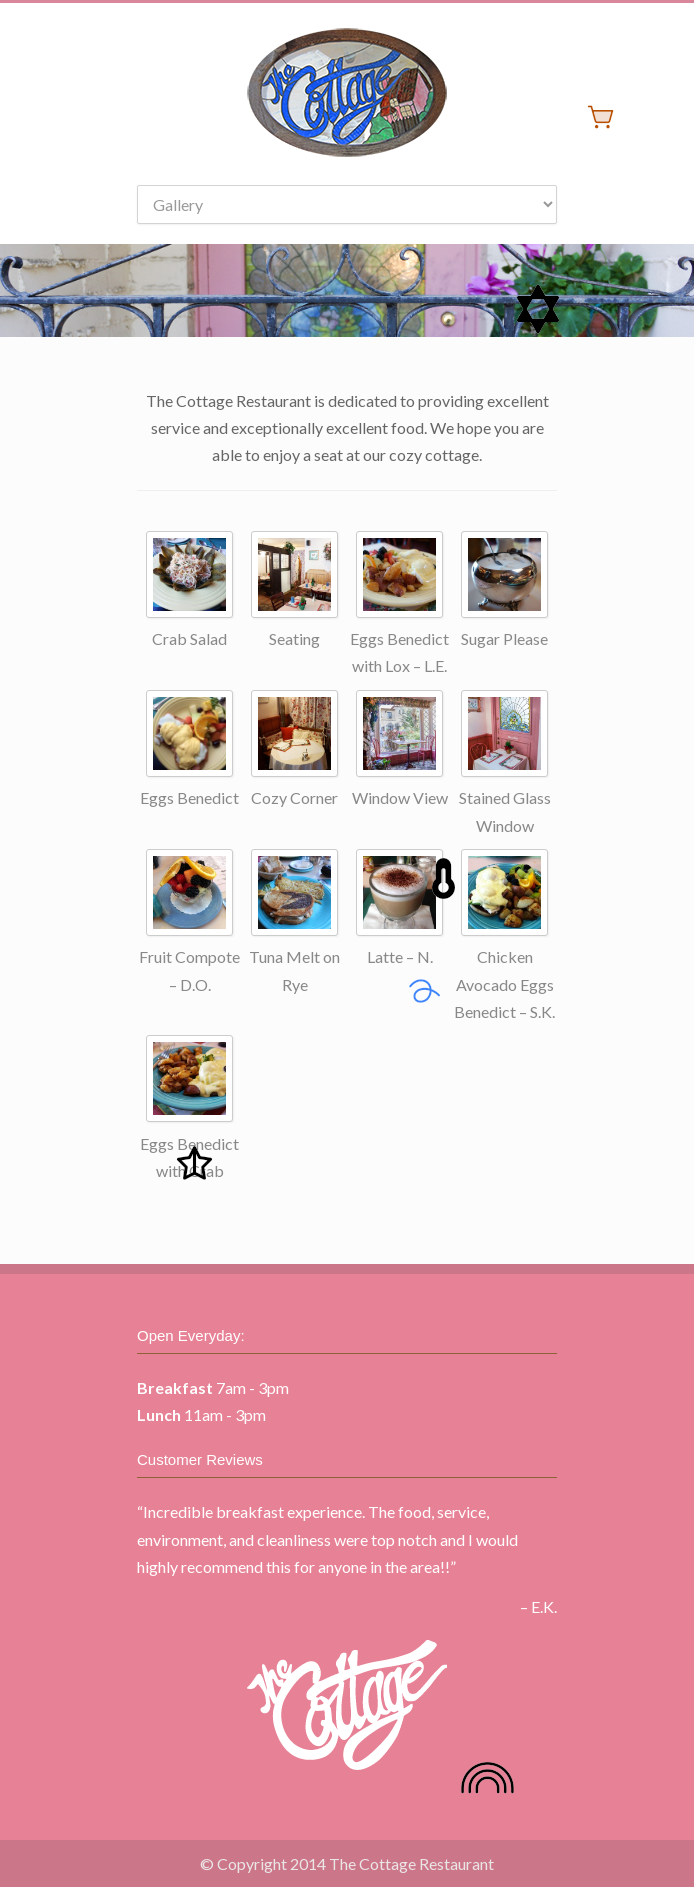 This screenshot has width=694, height=1887. Describe the element at coordinates (487, 1779) in the screenshot. I see `indicates pride or LGBTQ+ related content` at that location.